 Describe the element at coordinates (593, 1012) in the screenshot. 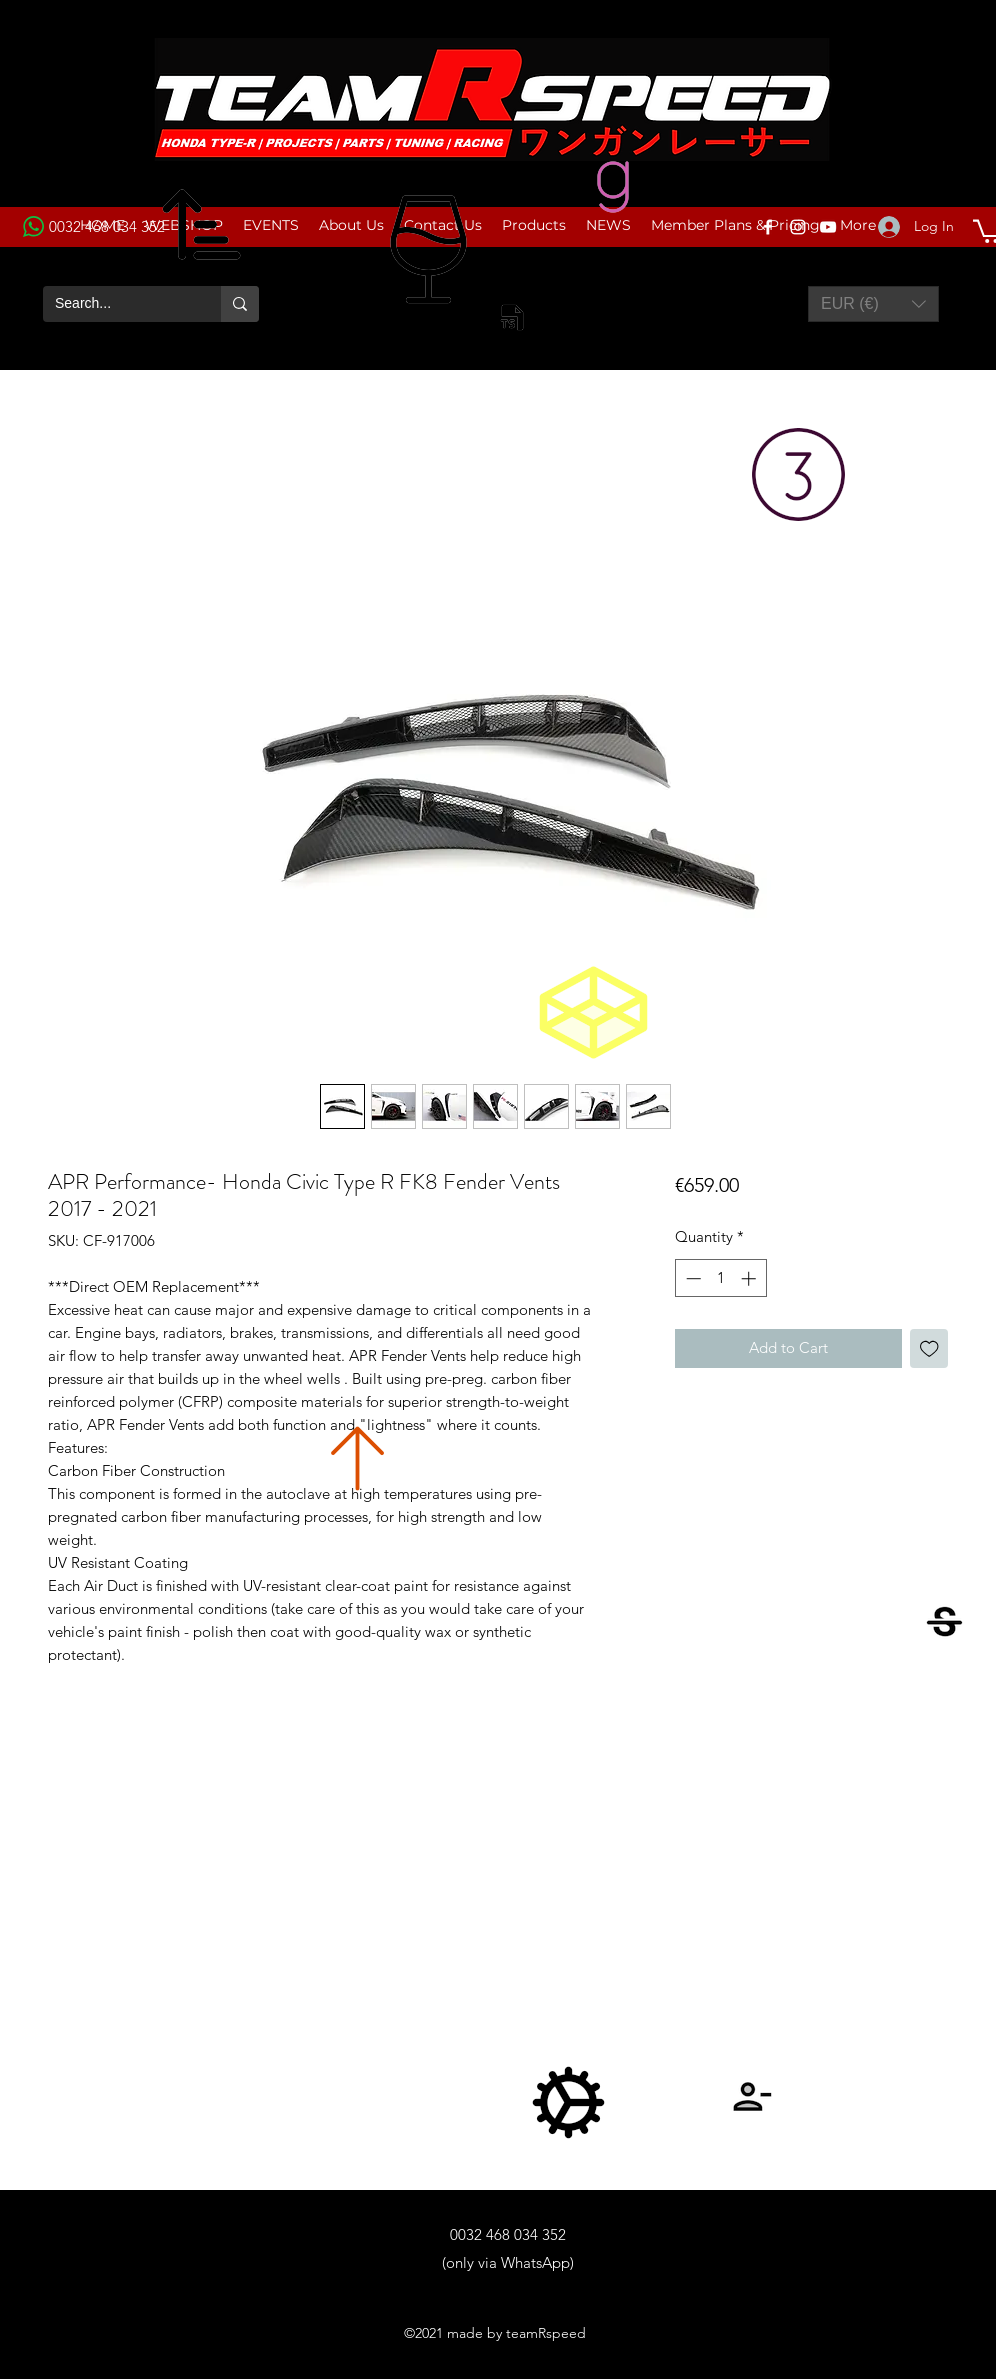

I see `open CodePen profile or projects` at that location.